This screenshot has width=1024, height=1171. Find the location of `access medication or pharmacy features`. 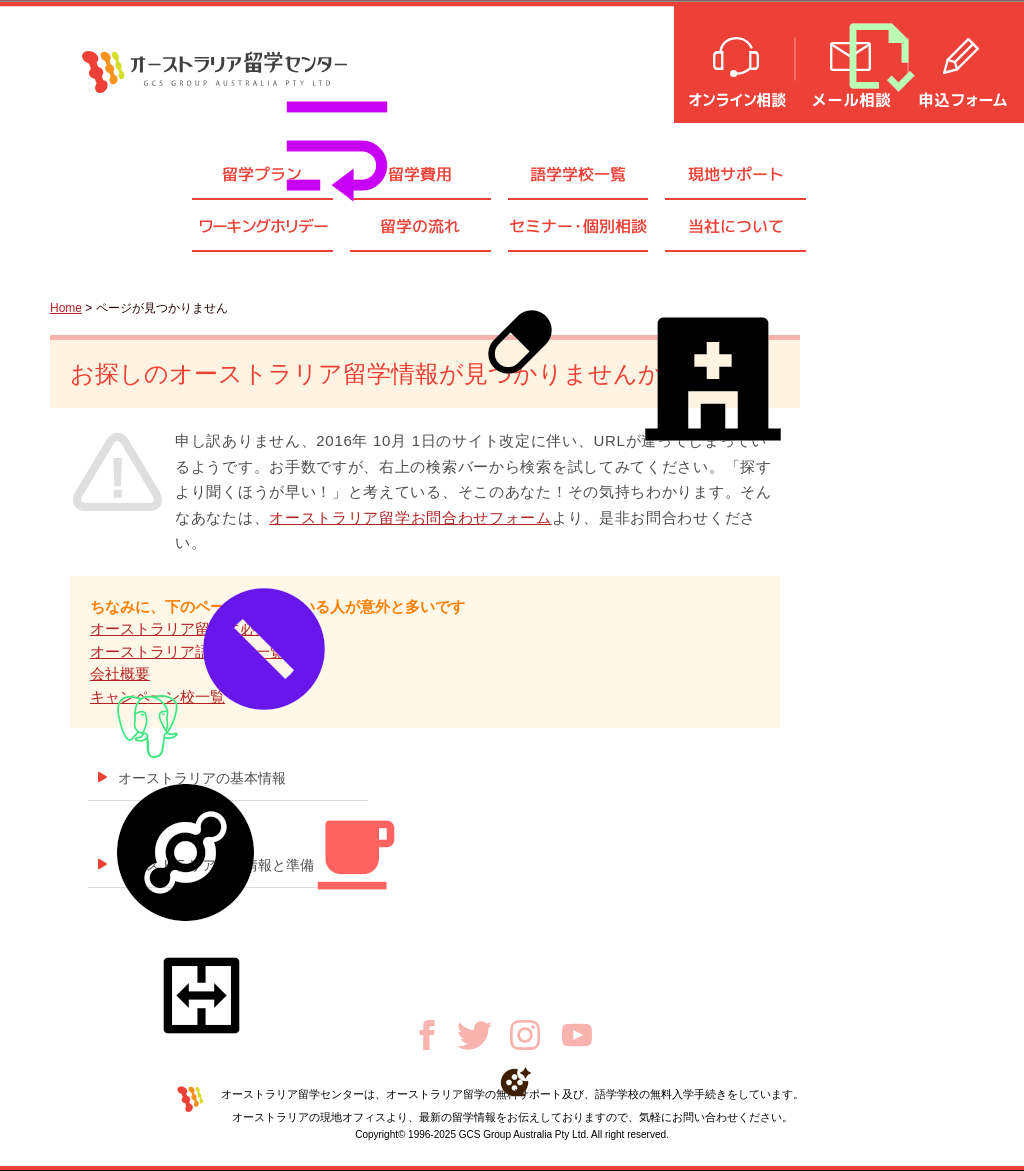

access medication or pharmacy features is located at coordinates (520, 342).